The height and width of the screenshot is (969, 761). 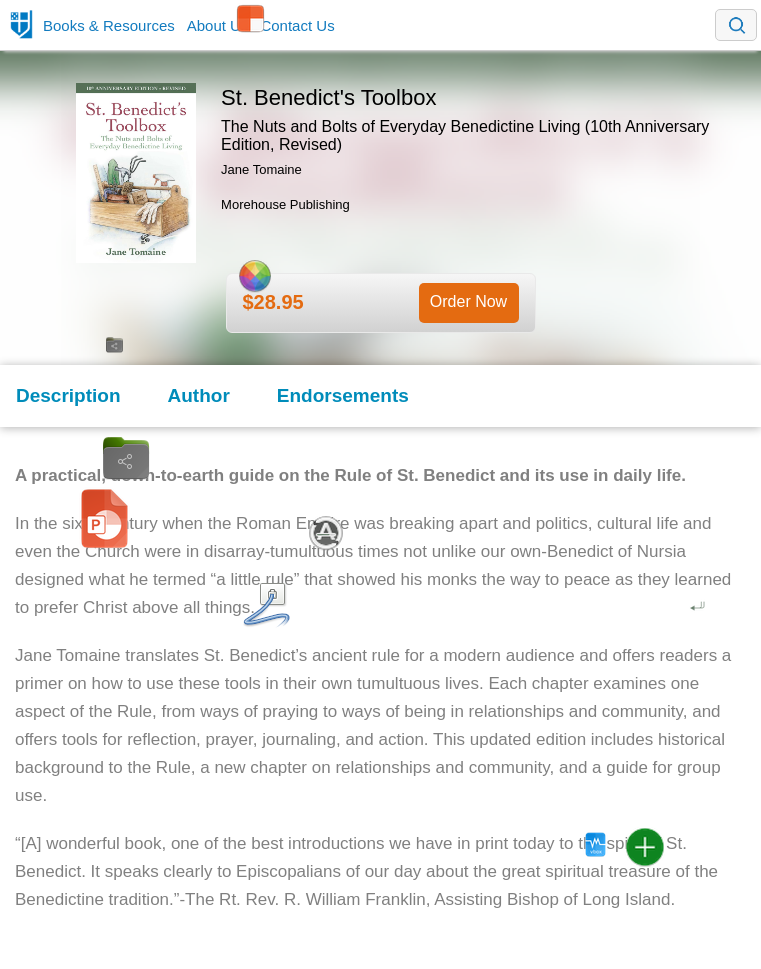 I want to click on access color and theme preferences, so click(x=255, y=276).